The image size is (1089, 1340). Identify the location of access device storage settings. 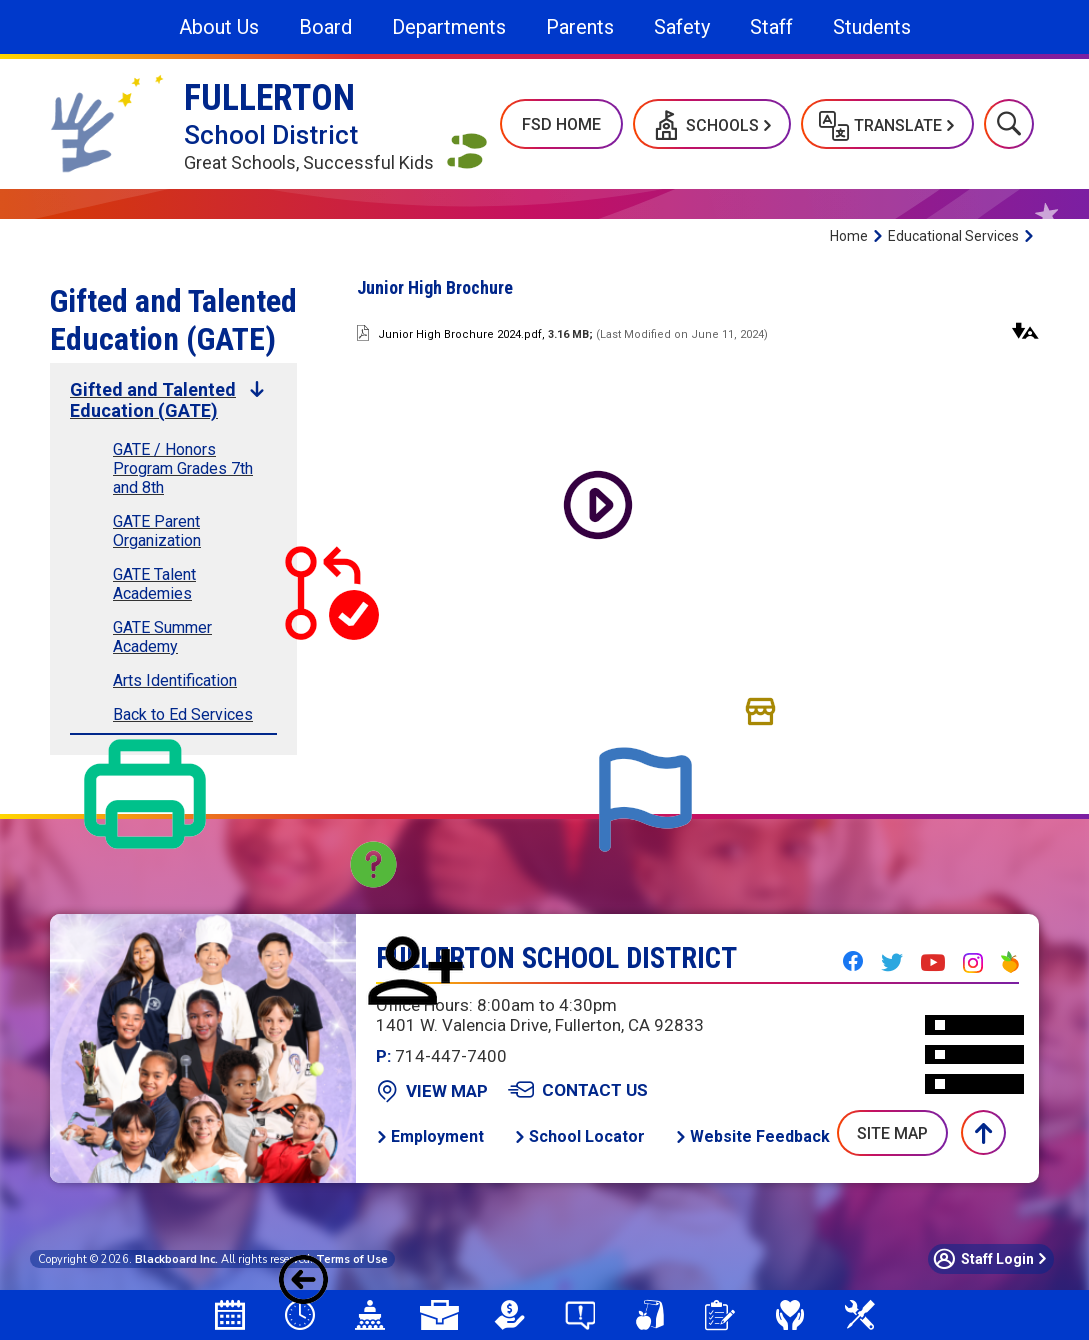
(974, 1054).